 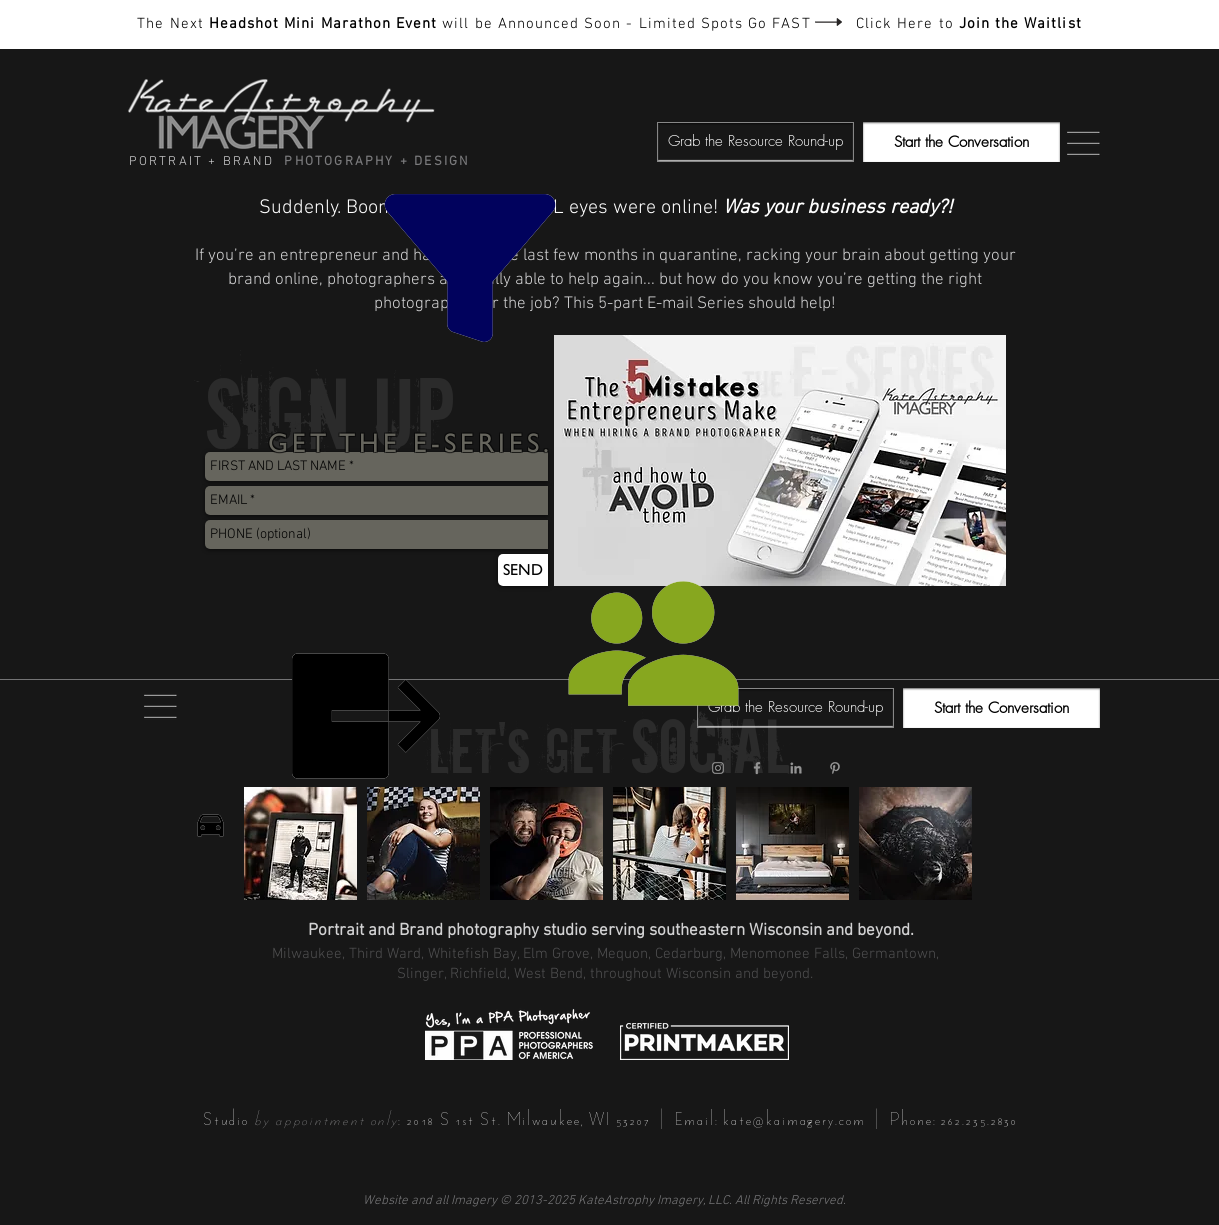 What do you see at coordinates (653, 643) in the screenshot?
I see `view contacts or people list` at bounding box center [653, 643].